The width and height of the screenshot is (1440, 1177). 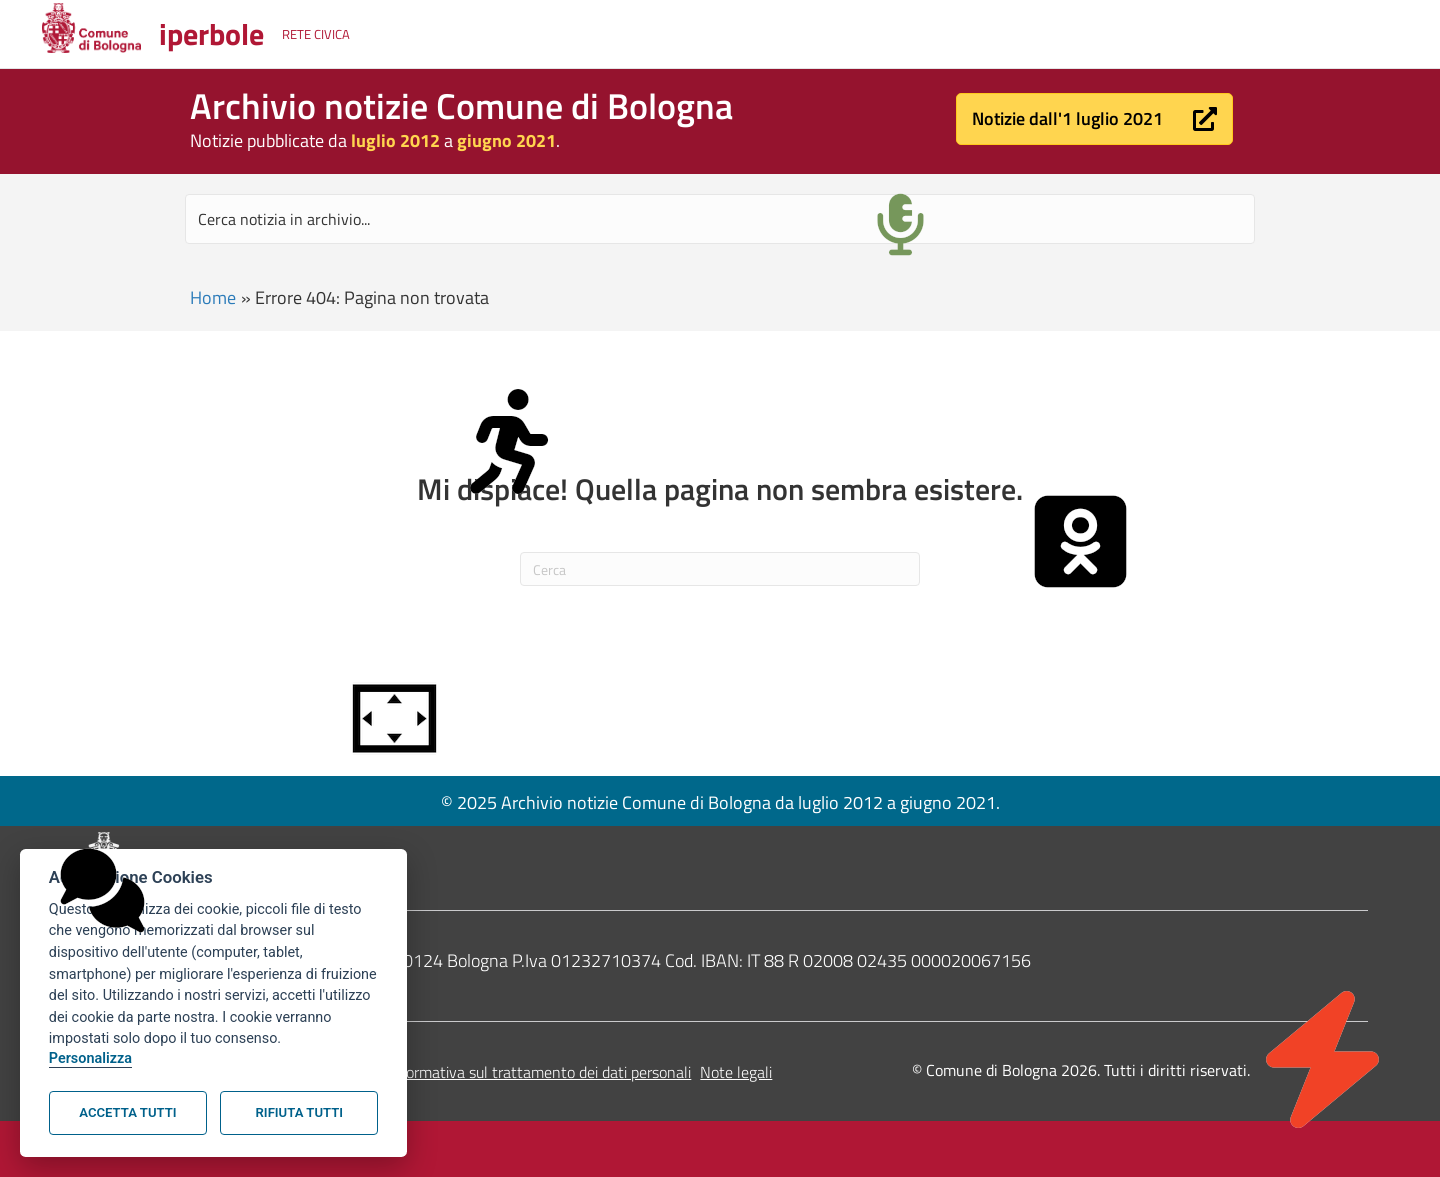 I want to click on indicates fast or instant action, so click(x=1322, y=1059).